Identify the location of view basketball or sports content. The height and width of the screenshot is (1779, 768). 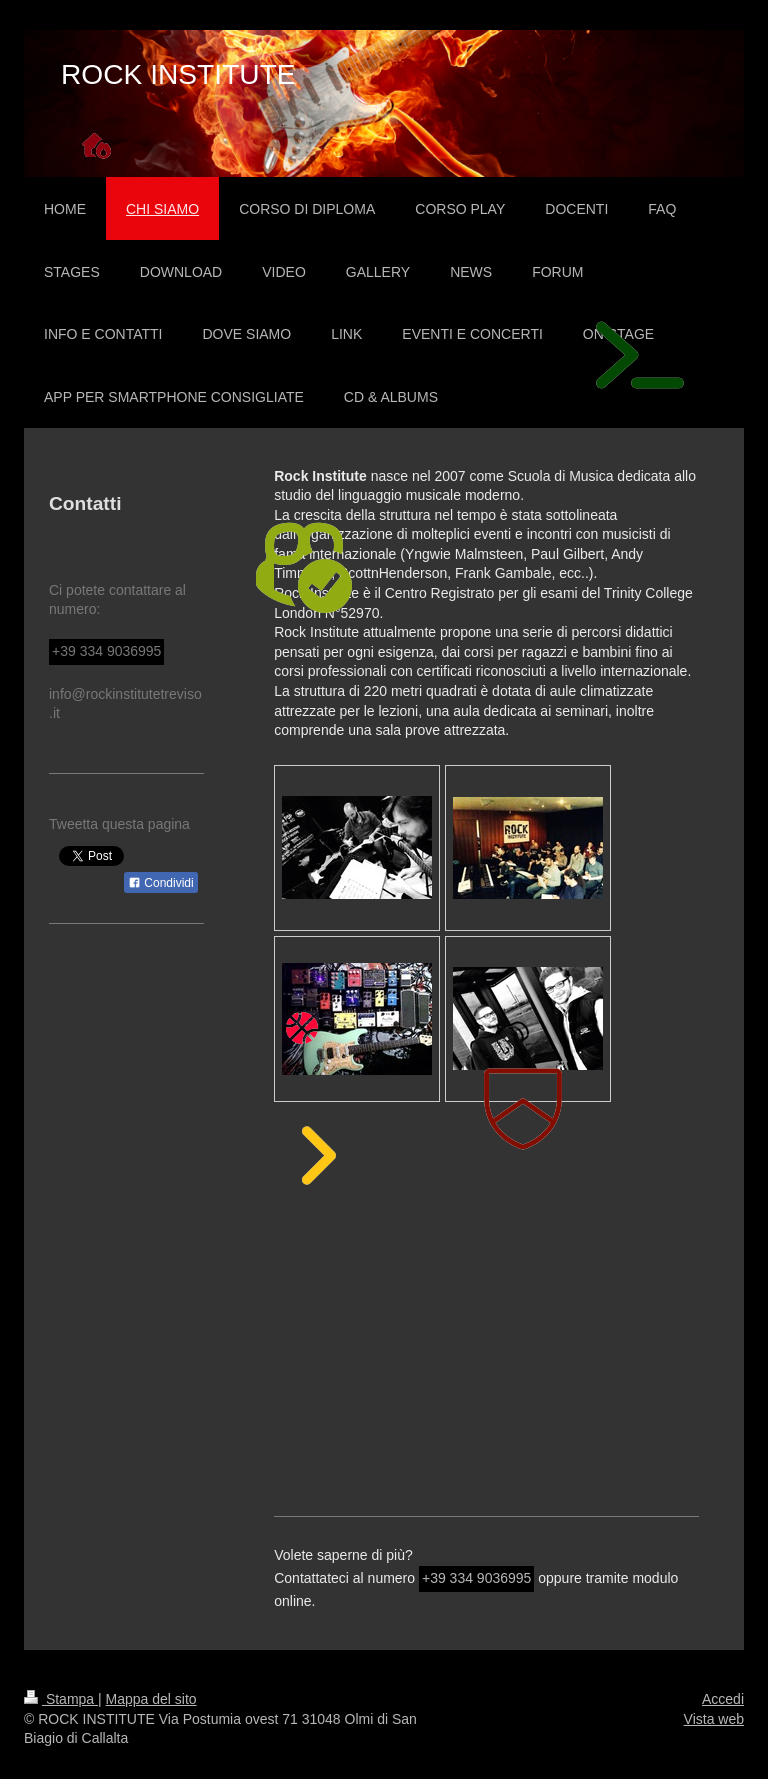
(302, 1028).